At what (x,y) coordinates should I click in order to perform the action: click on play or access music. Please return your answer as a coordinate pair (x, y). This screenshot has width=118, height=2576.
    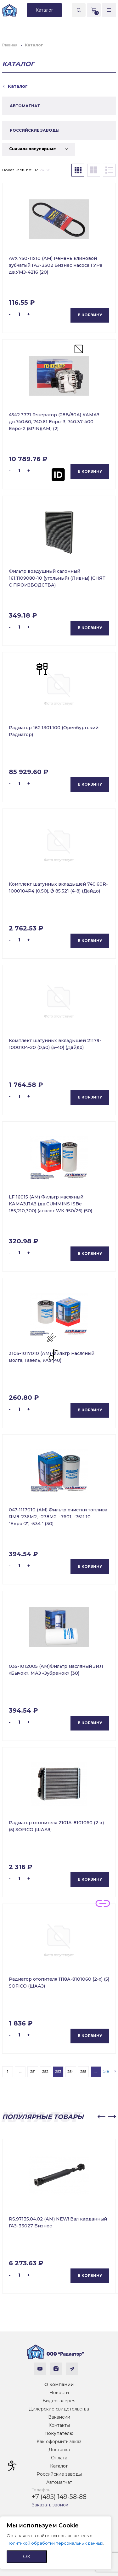
    Looking at the image, I should click on (53, 1355).